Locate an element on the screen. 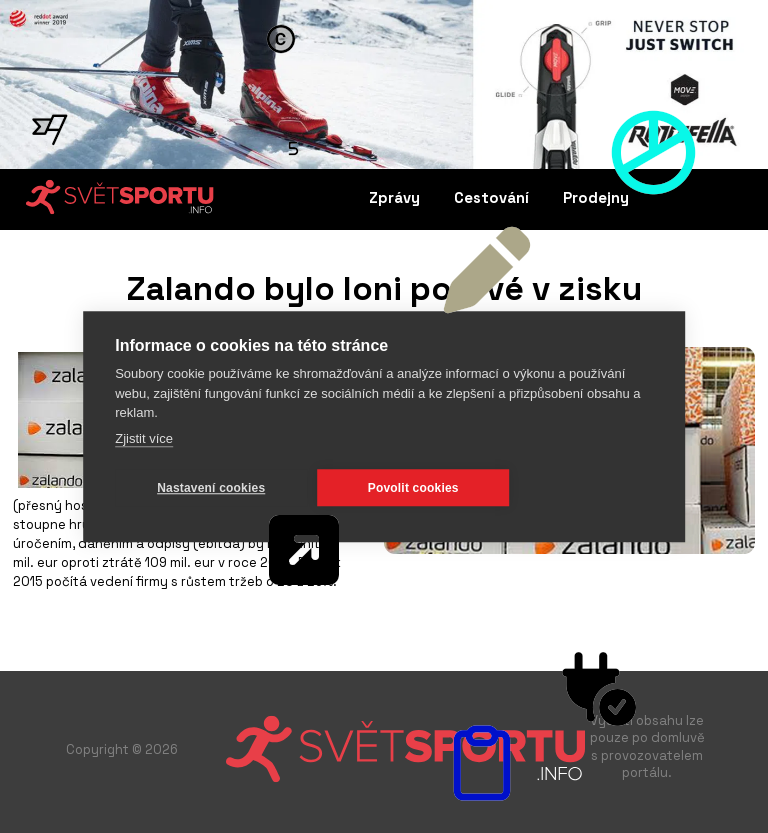 The width and height of the screenshot is (768, 833). indicates successful connection or power status is located at coordinates (595, 689).